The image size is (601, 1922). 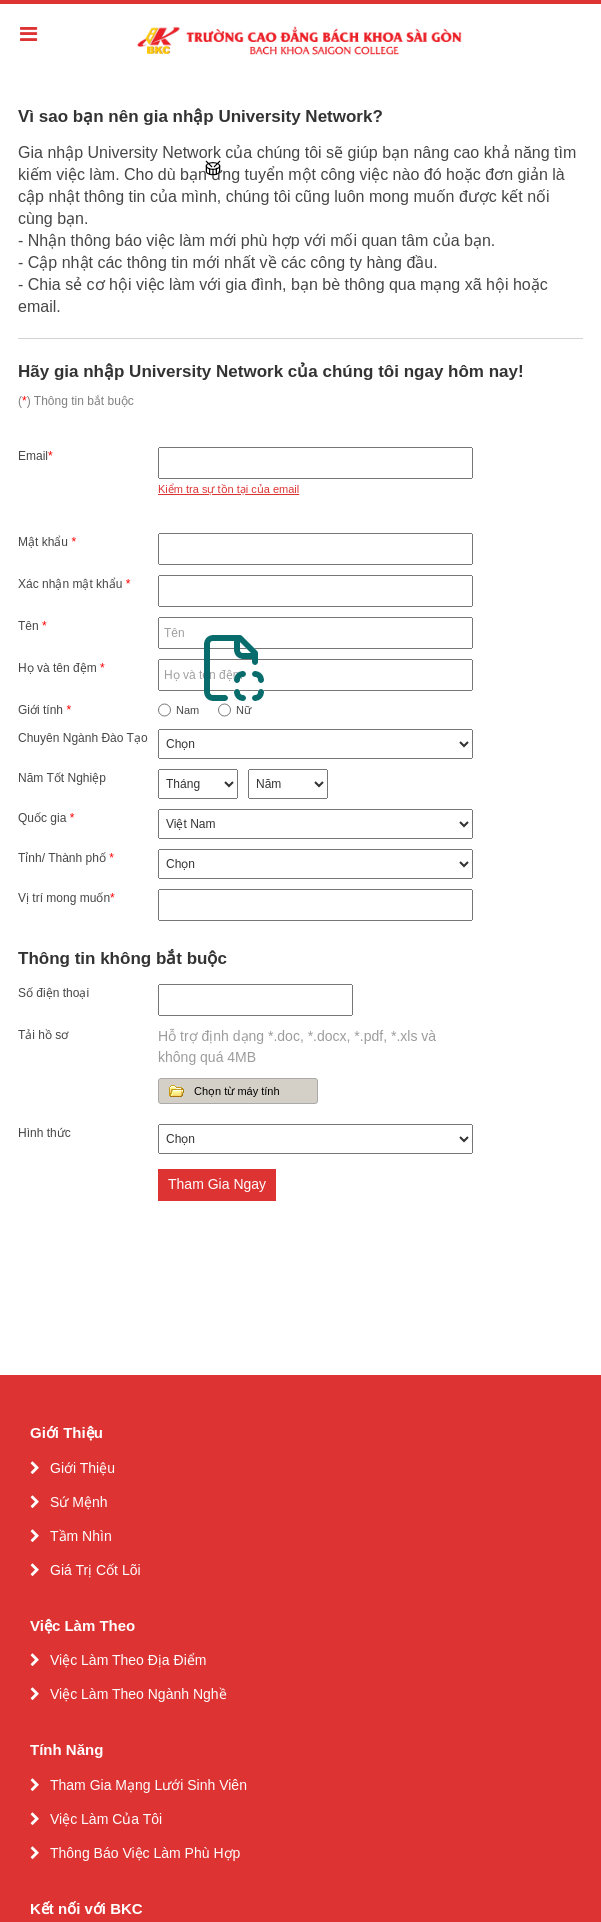 I want to click on scan a document, so click(x=231, y=668).